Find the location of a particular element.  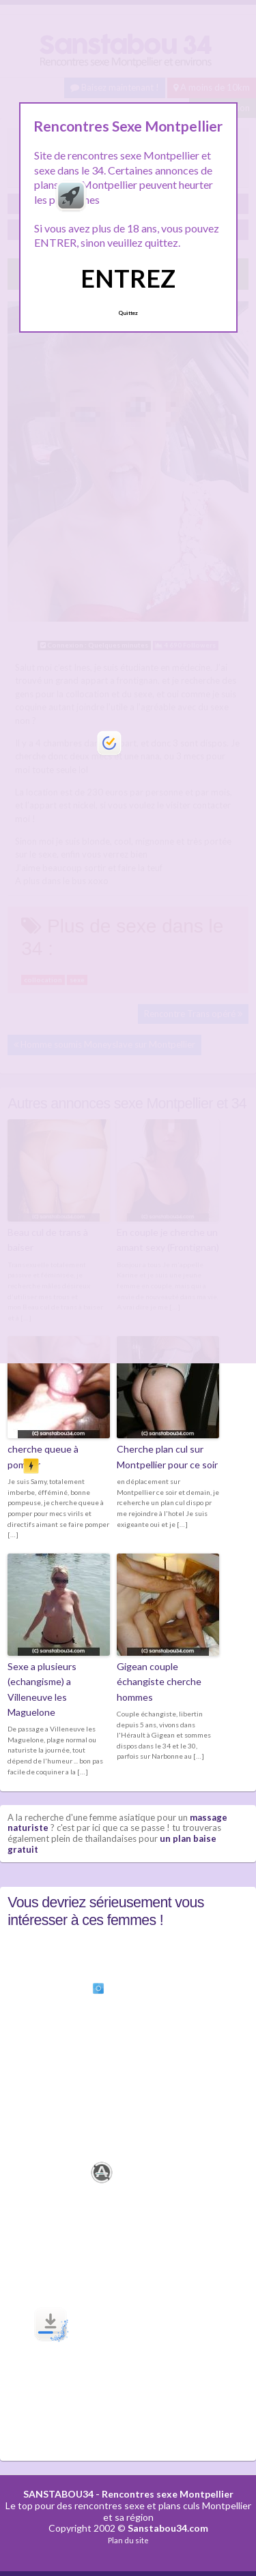

open the software updater application is located at coordinates (102, 2172).